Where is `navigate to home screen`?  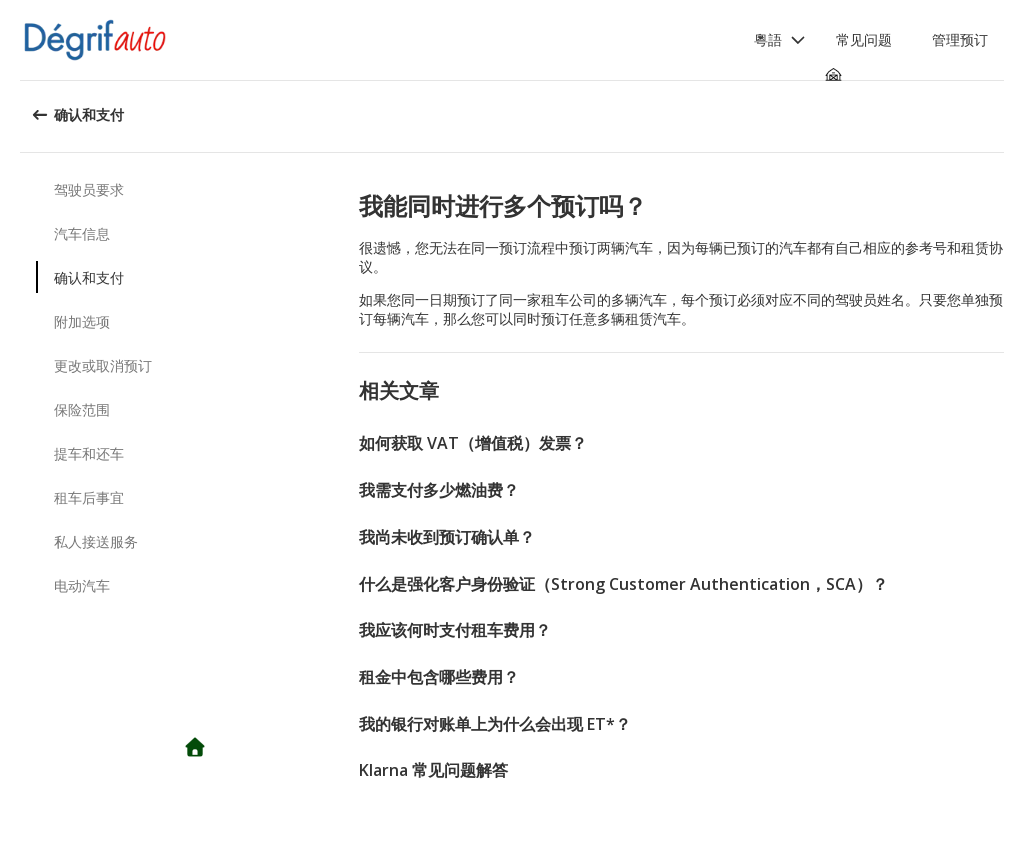
navigate to home screen is located at coordinates (195, 747).